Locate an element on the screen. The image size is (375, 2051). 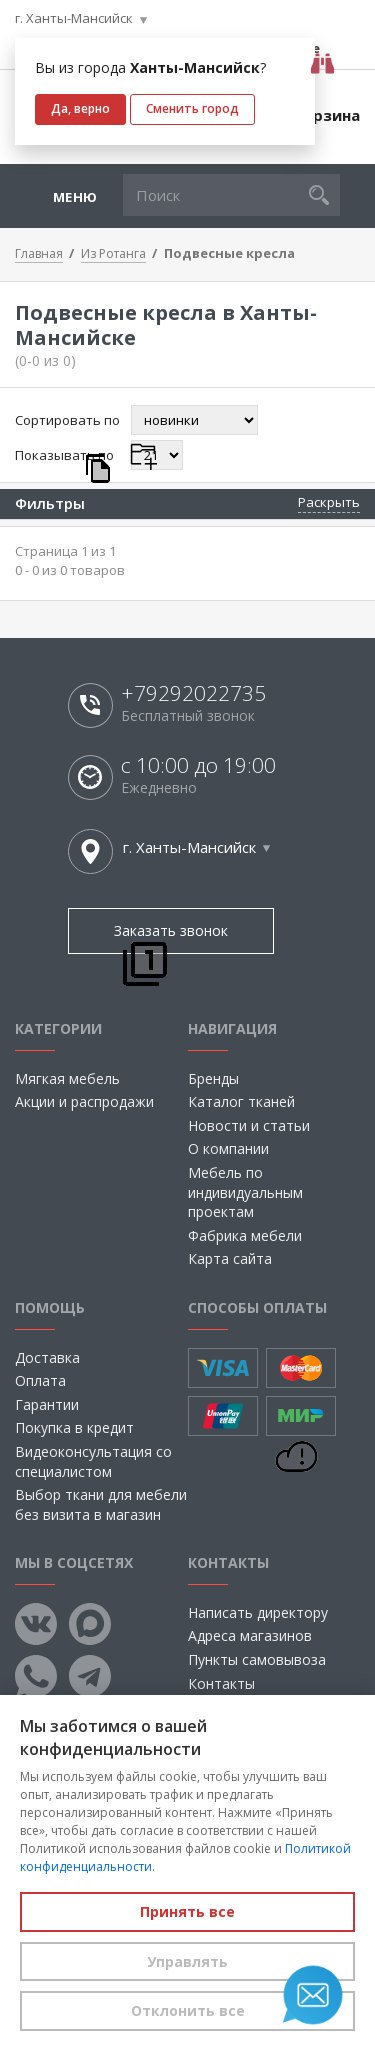
indicates first item in a numbered sequence is located at coordinates (145, 964).